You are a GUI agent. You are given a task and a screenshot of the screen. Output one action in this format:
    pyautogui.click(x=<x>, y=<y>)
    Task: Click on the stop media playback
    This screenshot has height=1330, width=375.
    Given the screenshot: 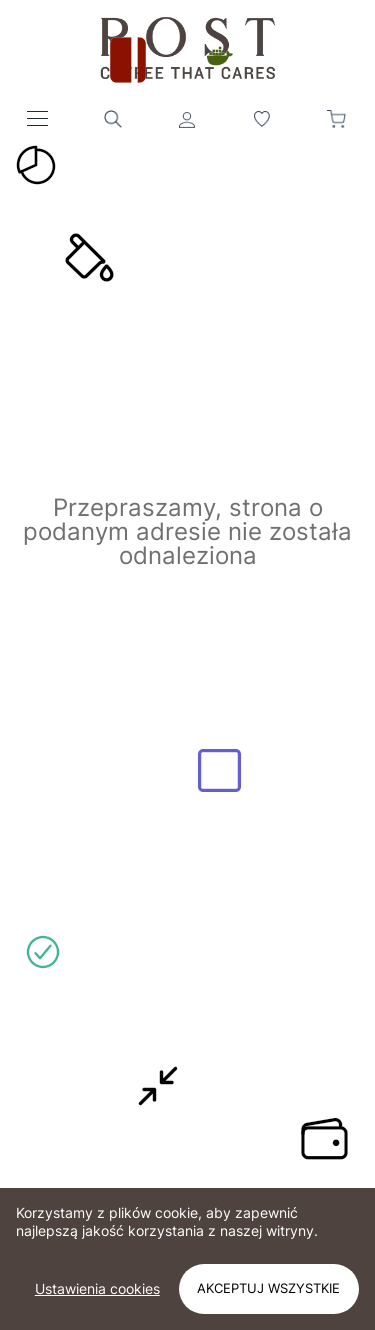 What is the action you would take?
    pyautogui.click(x=219, y=770)
    